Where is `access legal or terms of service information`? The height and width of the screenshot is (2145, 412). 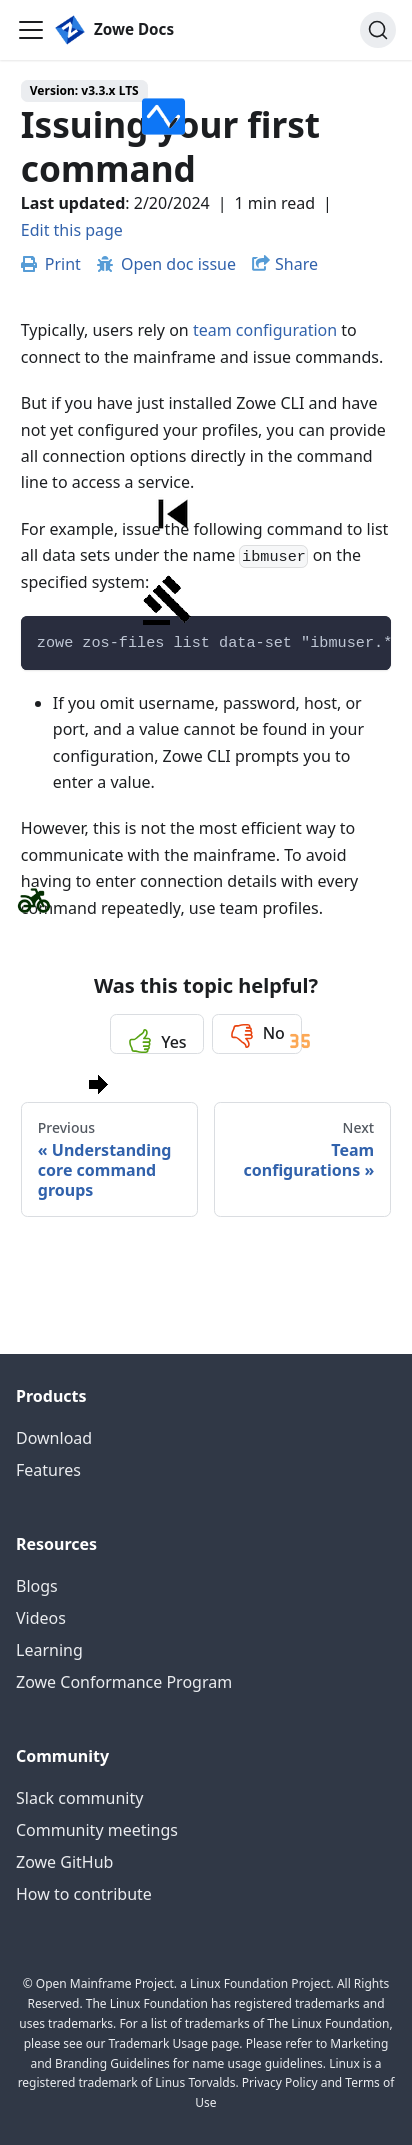
access legal or terms of service information is located at coordinates (168, 600).